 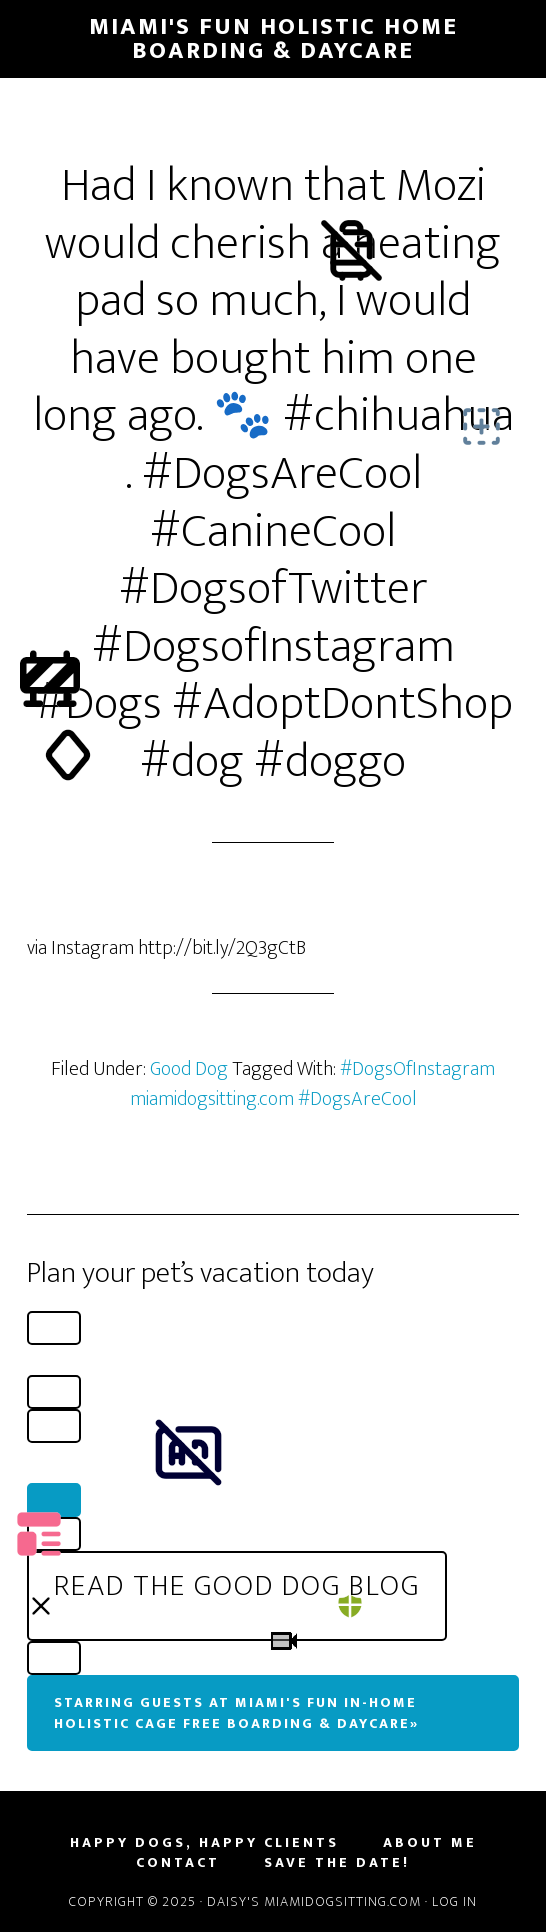 I want to click on access document templates, so click(x=39, y=1534).